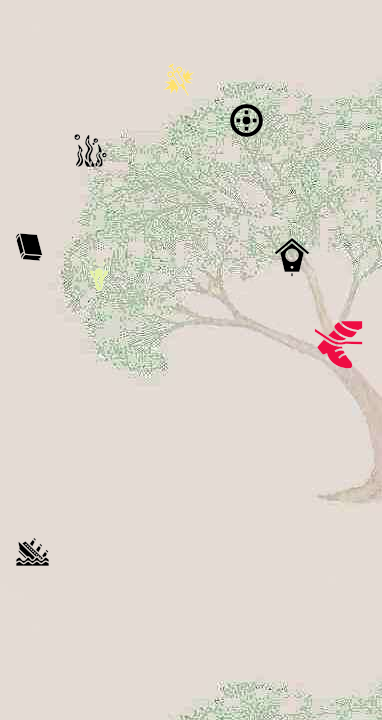  What do you see at coordinates (246, 120) in the screenshot?
I see `indicates a target or objective marker` at bounding box center [246, 120].